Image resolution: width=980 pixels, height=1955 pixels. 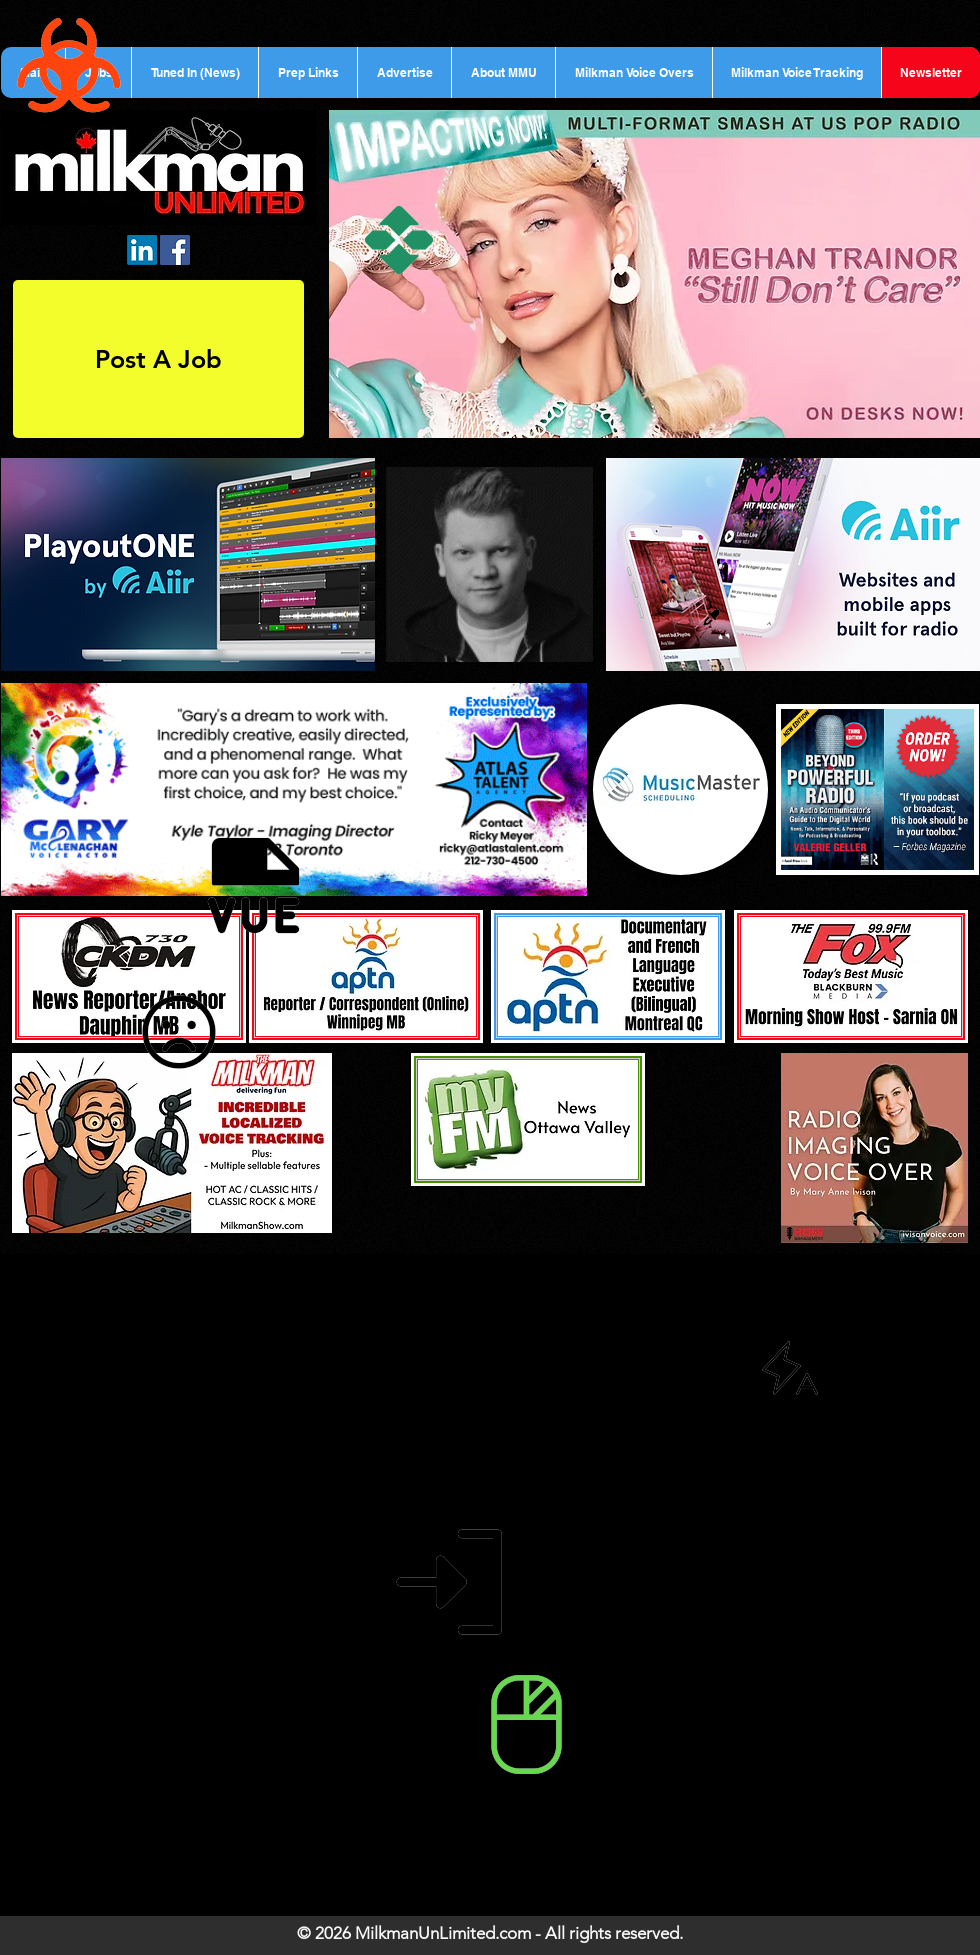 I want to click on select a color from the canvas, so click(x=711, y=617).